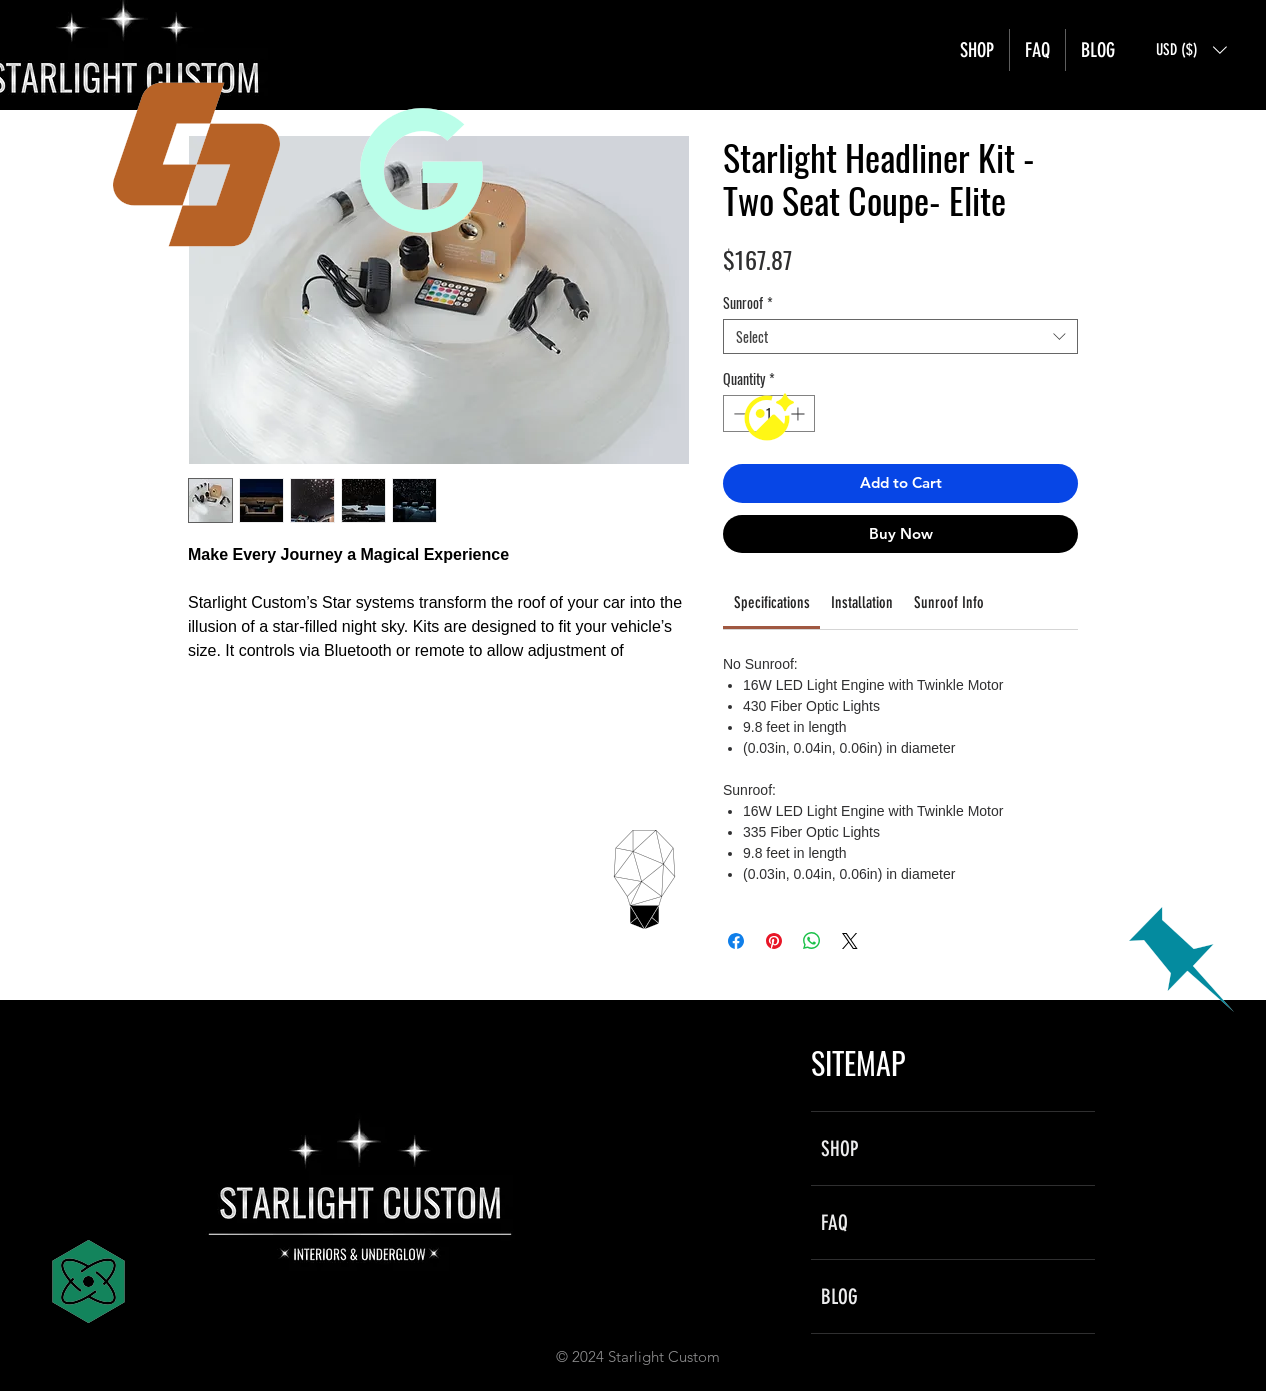 The height and width of the screenshot is (1391, 1266). I want to click on sign in with Google, so click(421, 170).